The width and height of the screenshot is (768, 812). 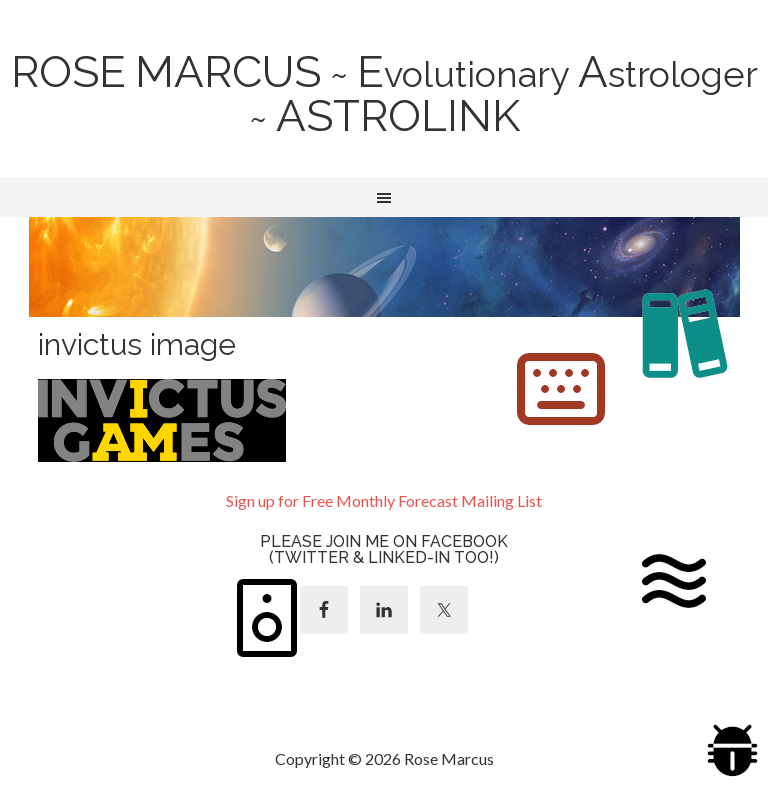 What do you see at coordinates (267, 618) in the screenshot?
I see `adjust speaker or audio output settings` at bounding box center [267, 618].